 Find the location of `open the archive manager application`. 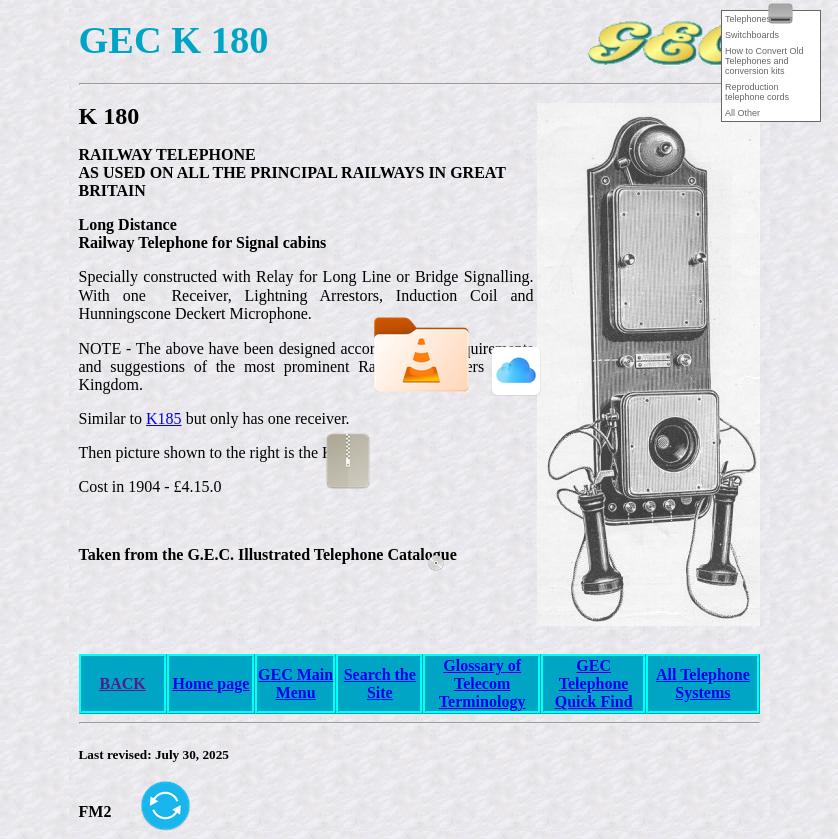

open the archive manager application is located at coordinates (348, 461).